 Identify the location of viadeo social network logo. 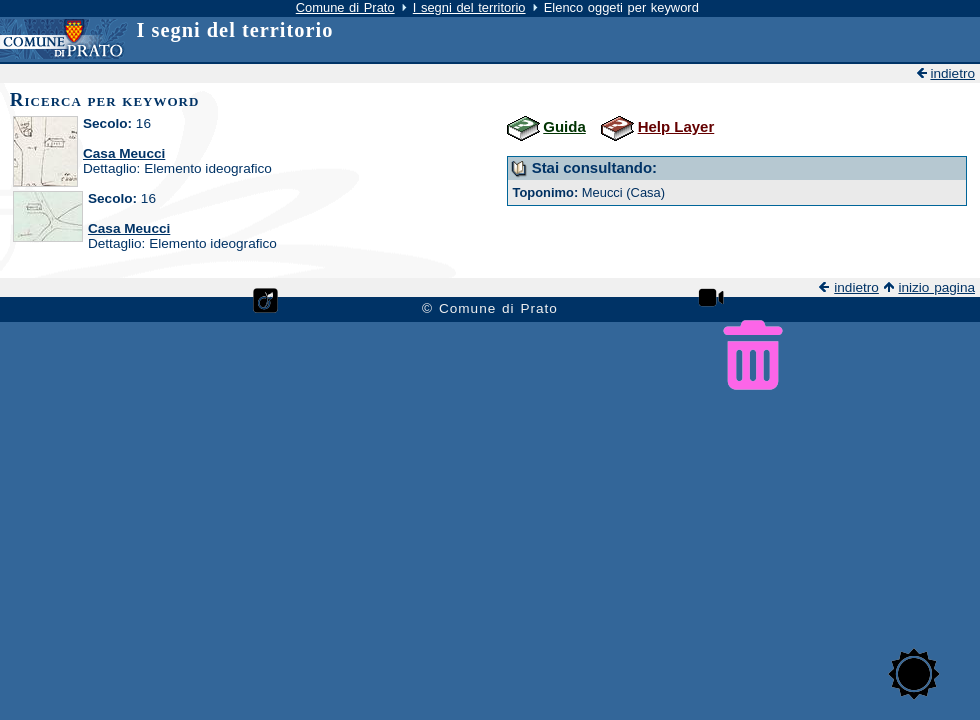
(265, 300).